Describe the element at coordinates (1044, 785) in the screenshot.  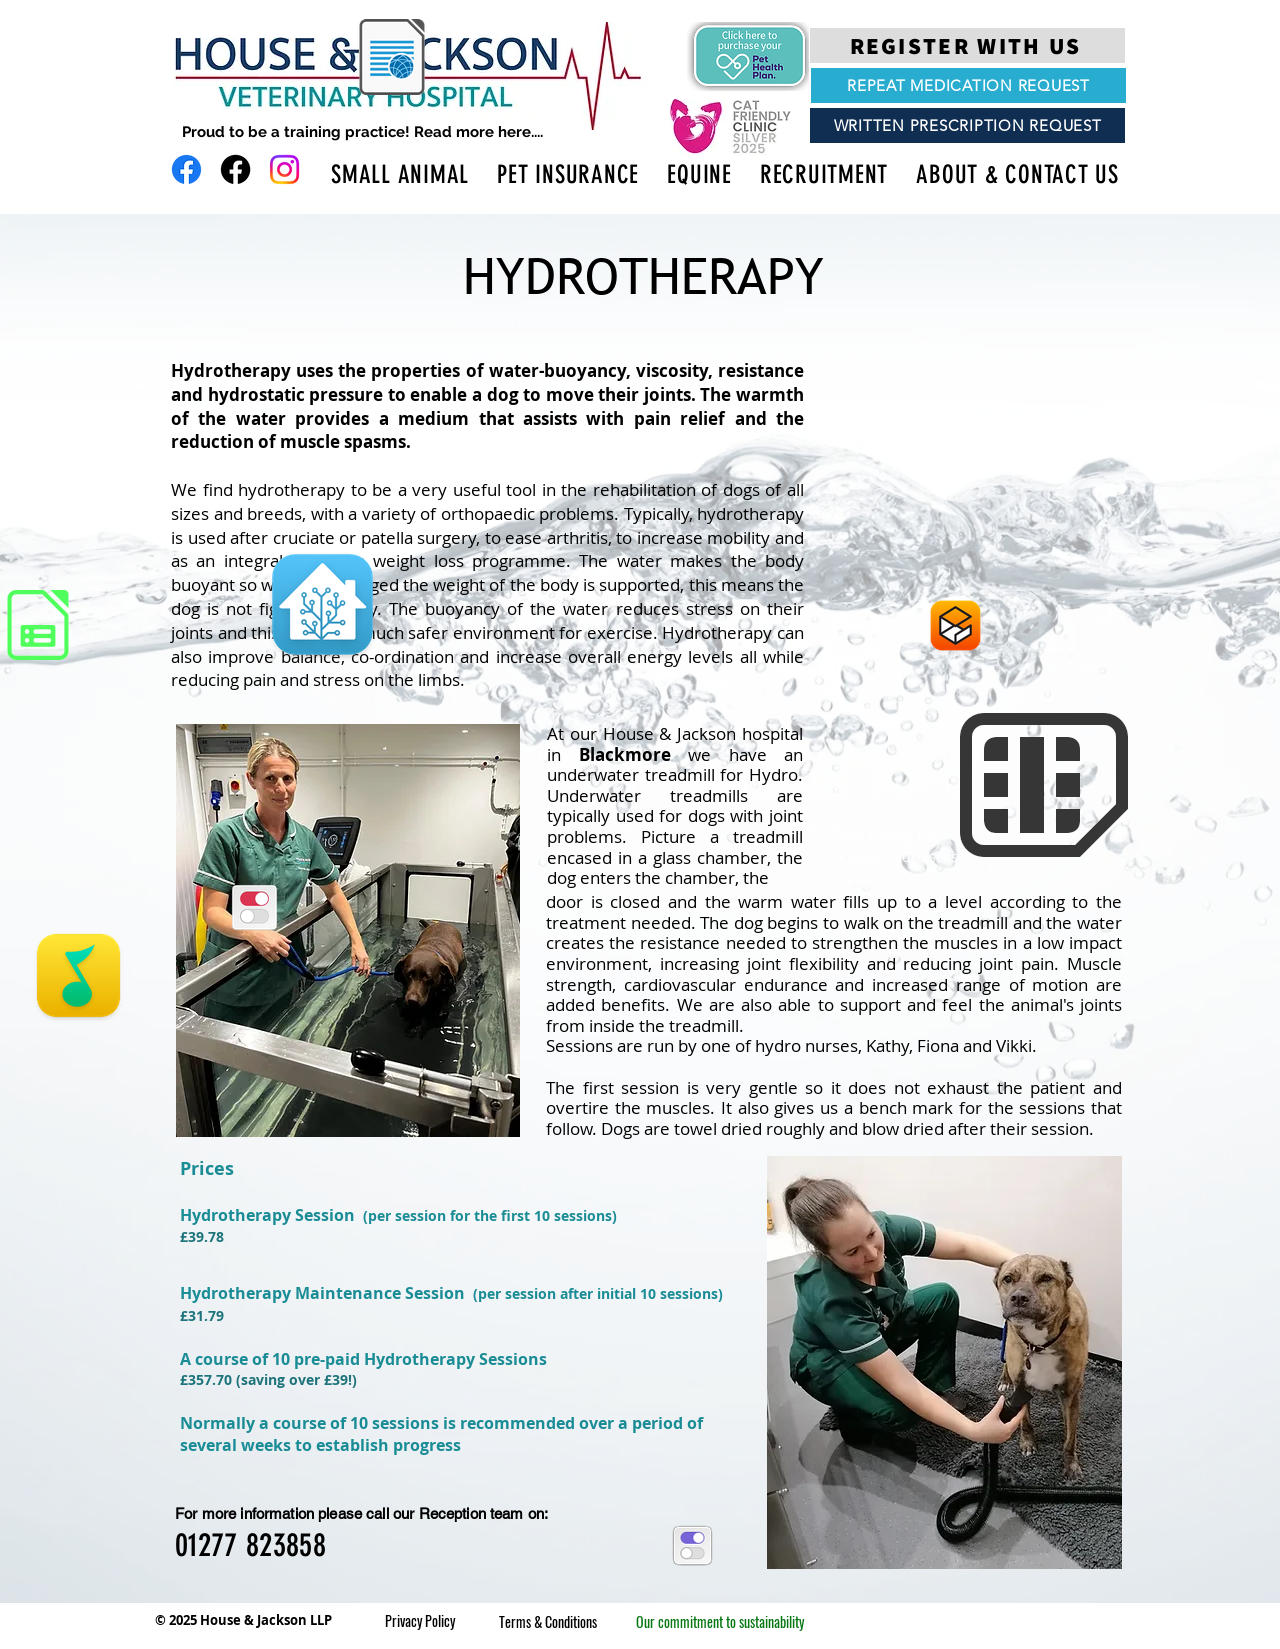
I see `indicates sim card status or settings` at that location.